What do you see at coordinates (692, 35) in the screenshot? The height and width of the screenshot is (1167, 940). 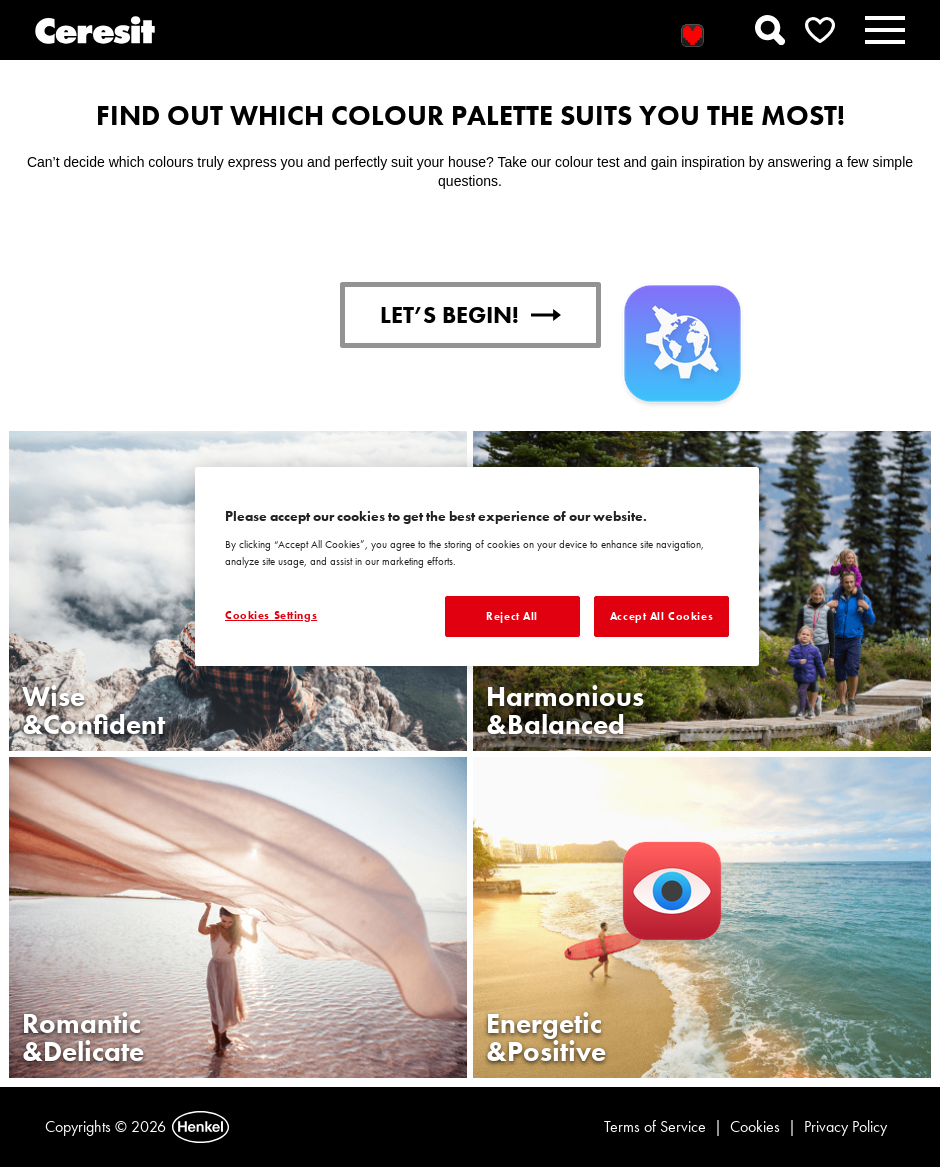 I see `launch undertale` at bounding box center [692, 35].